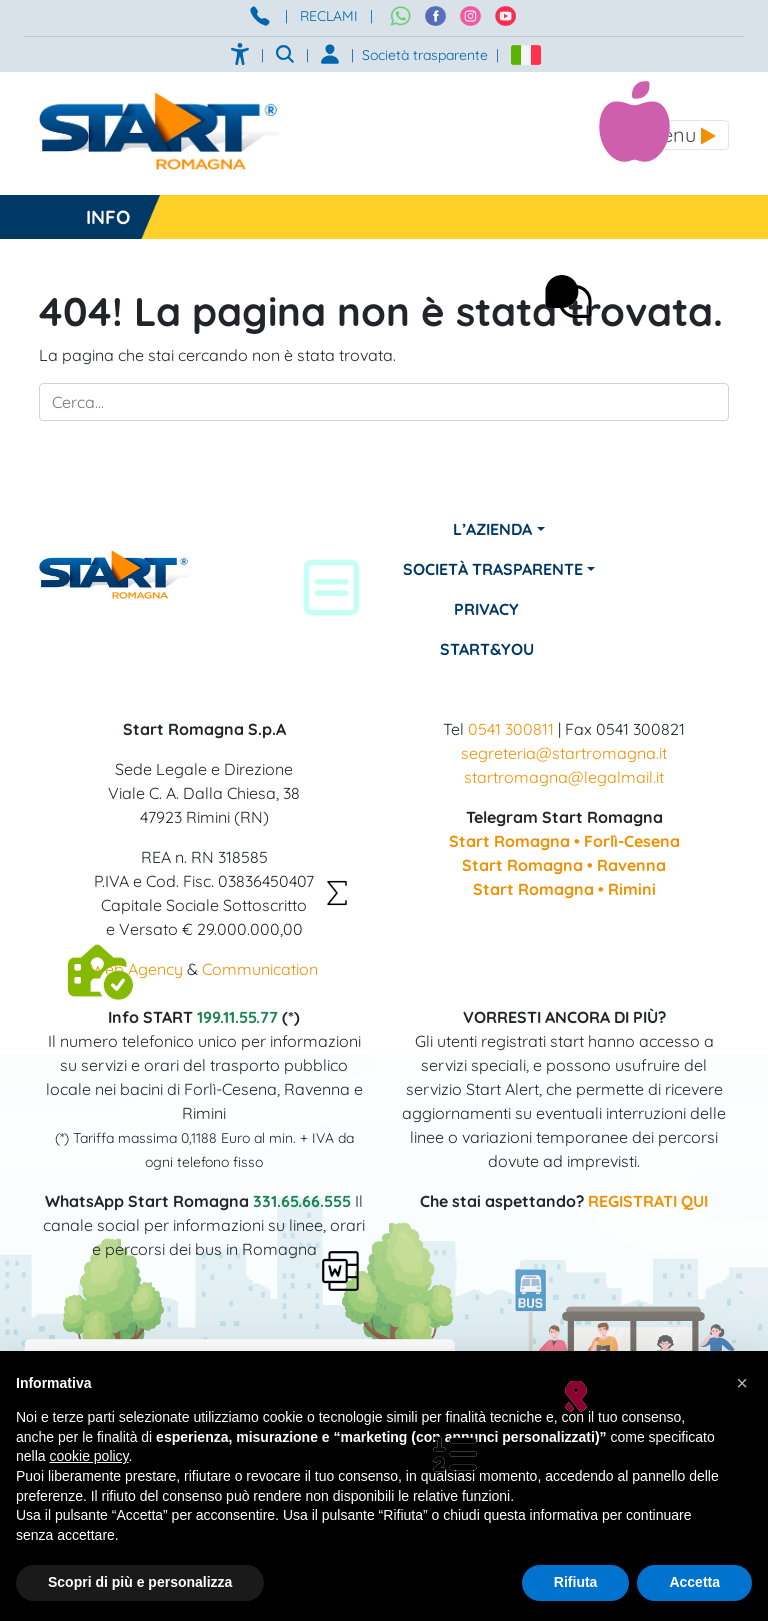 This screenshot has height=1621, width=768. I want to click on school verification complete, so click(100, 970).